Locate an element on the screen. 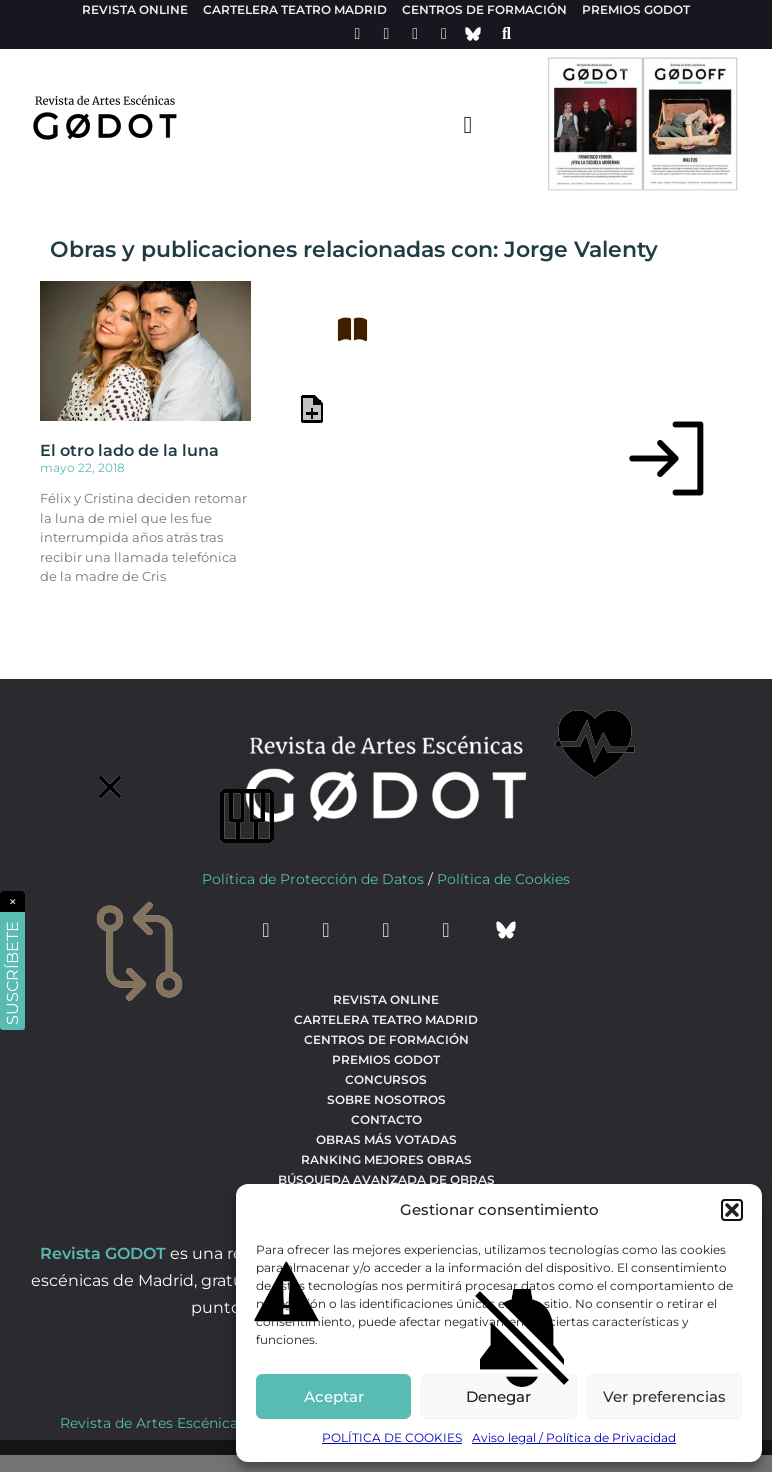  indicates a warning or alert condition is located at coordinates (285, 1291).